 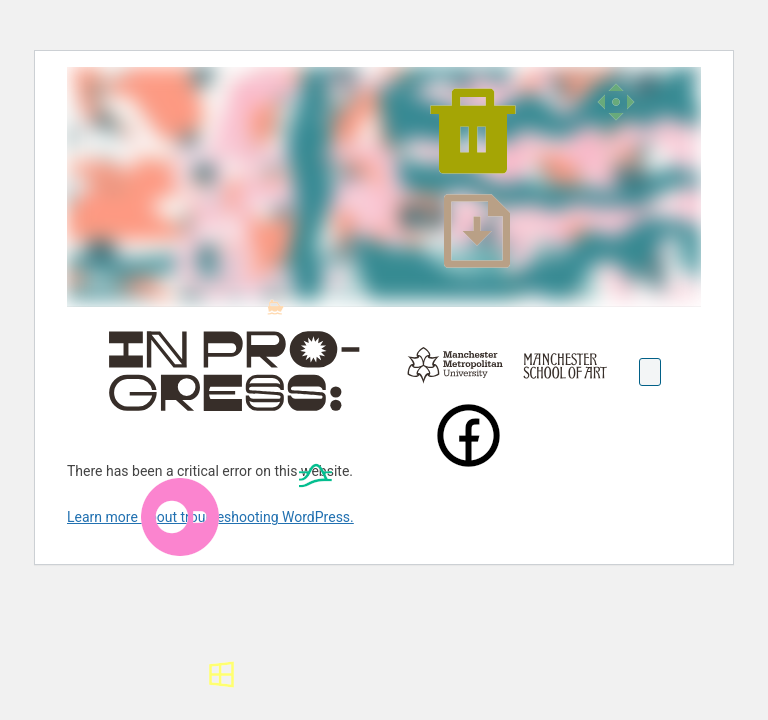 What do you see at coordinates (468, 435) in the screenshot?
I see `connect with Facebook` at bounding box center [468, 435].